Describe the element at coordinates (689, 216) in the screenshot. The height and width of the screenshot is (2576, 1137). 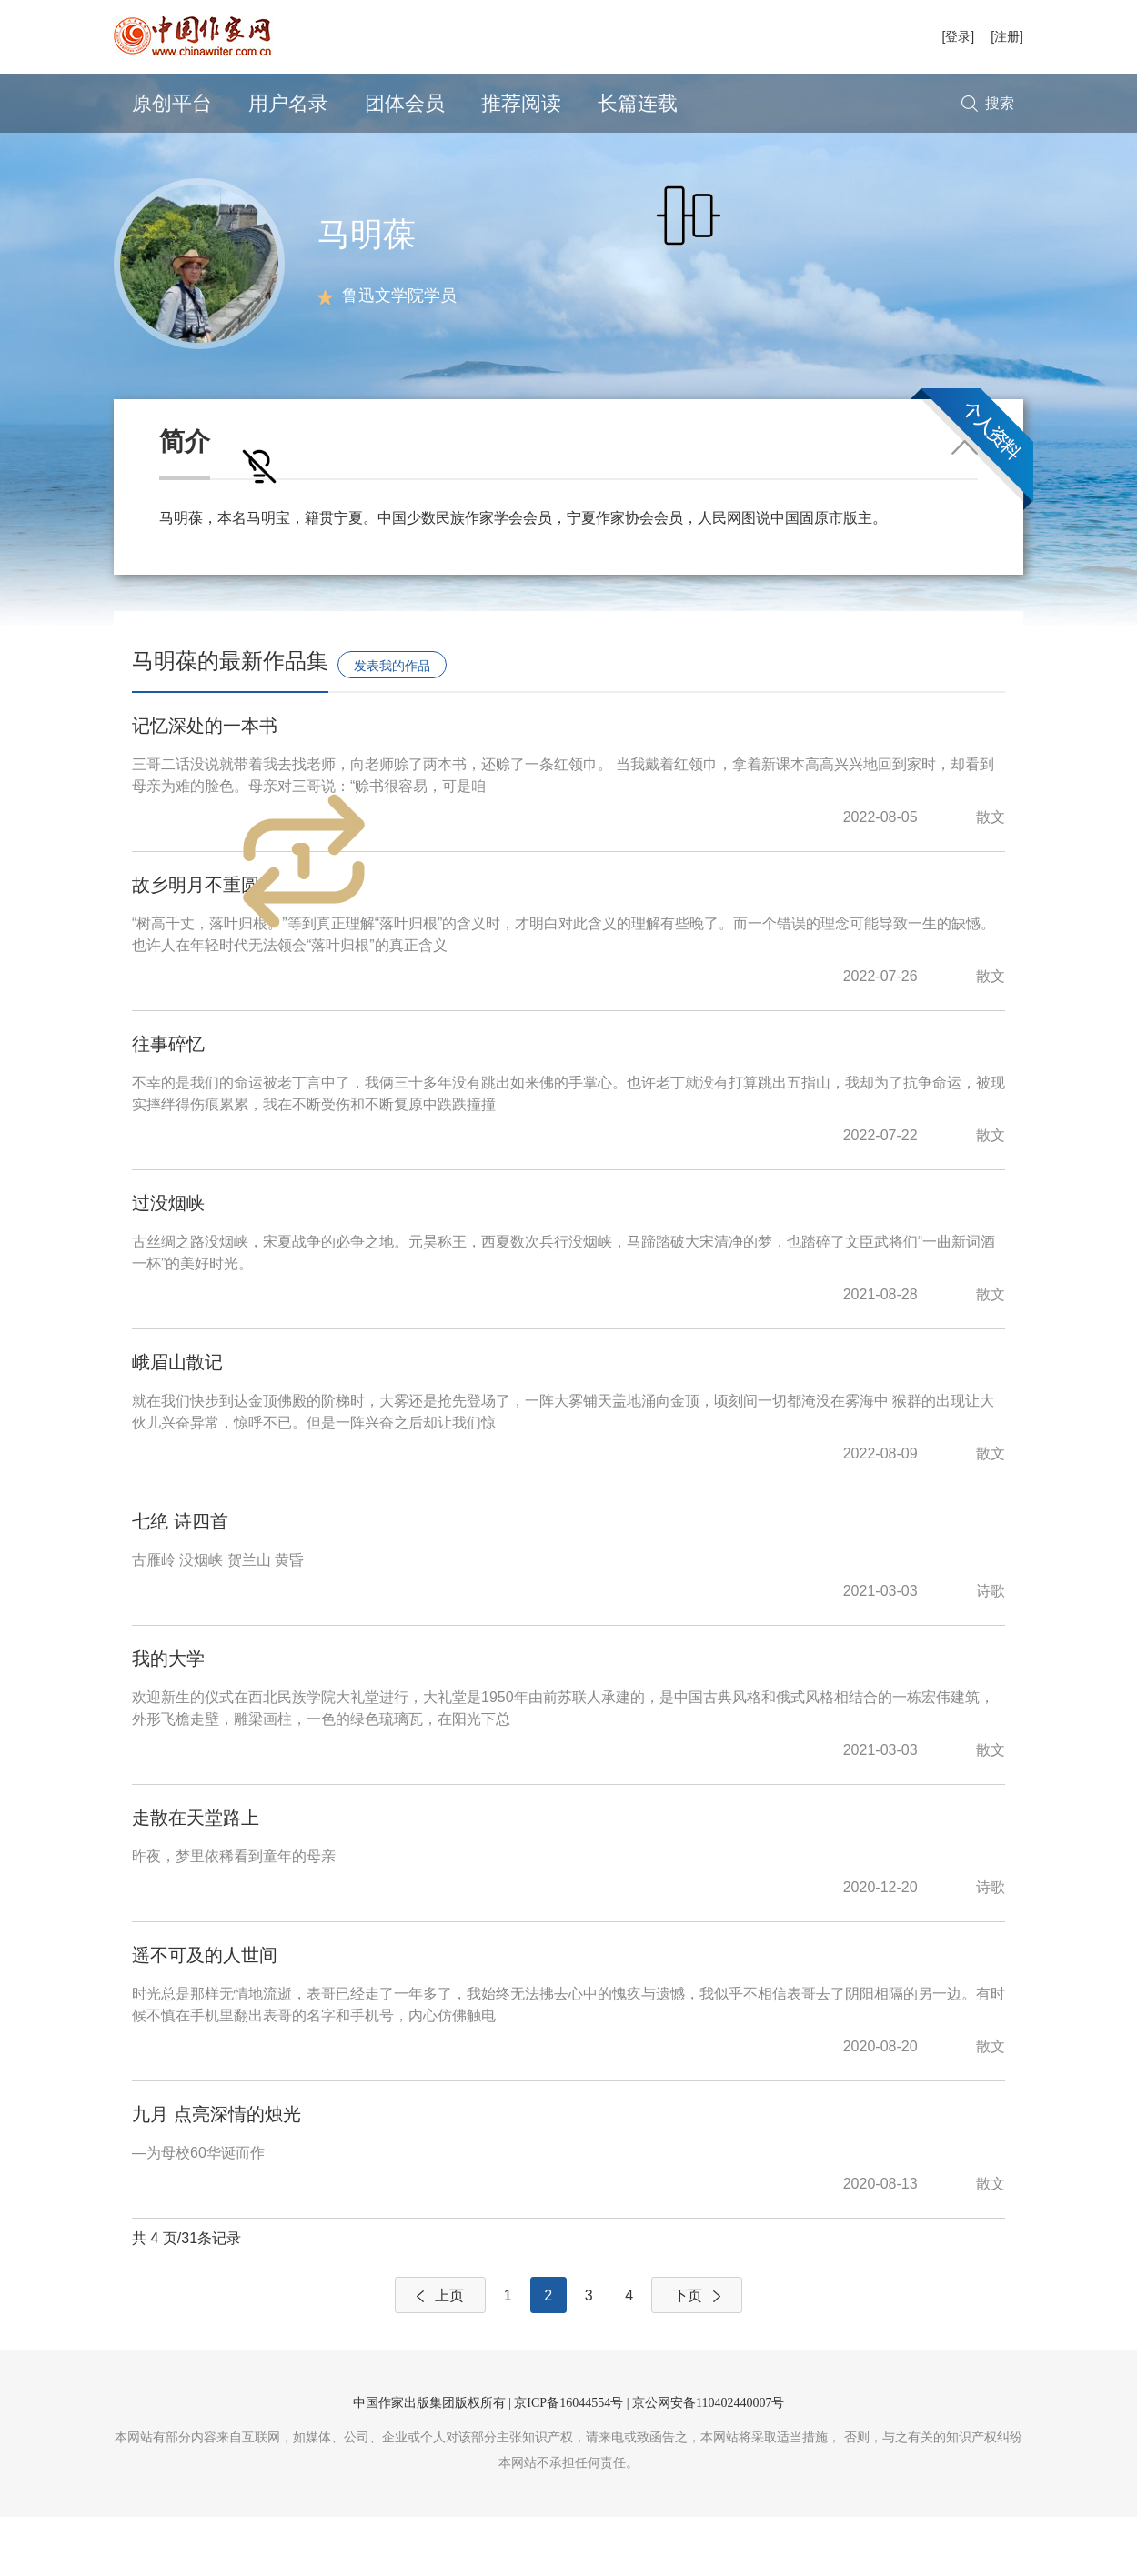
I see `align selected objects to vertical center` at that location.